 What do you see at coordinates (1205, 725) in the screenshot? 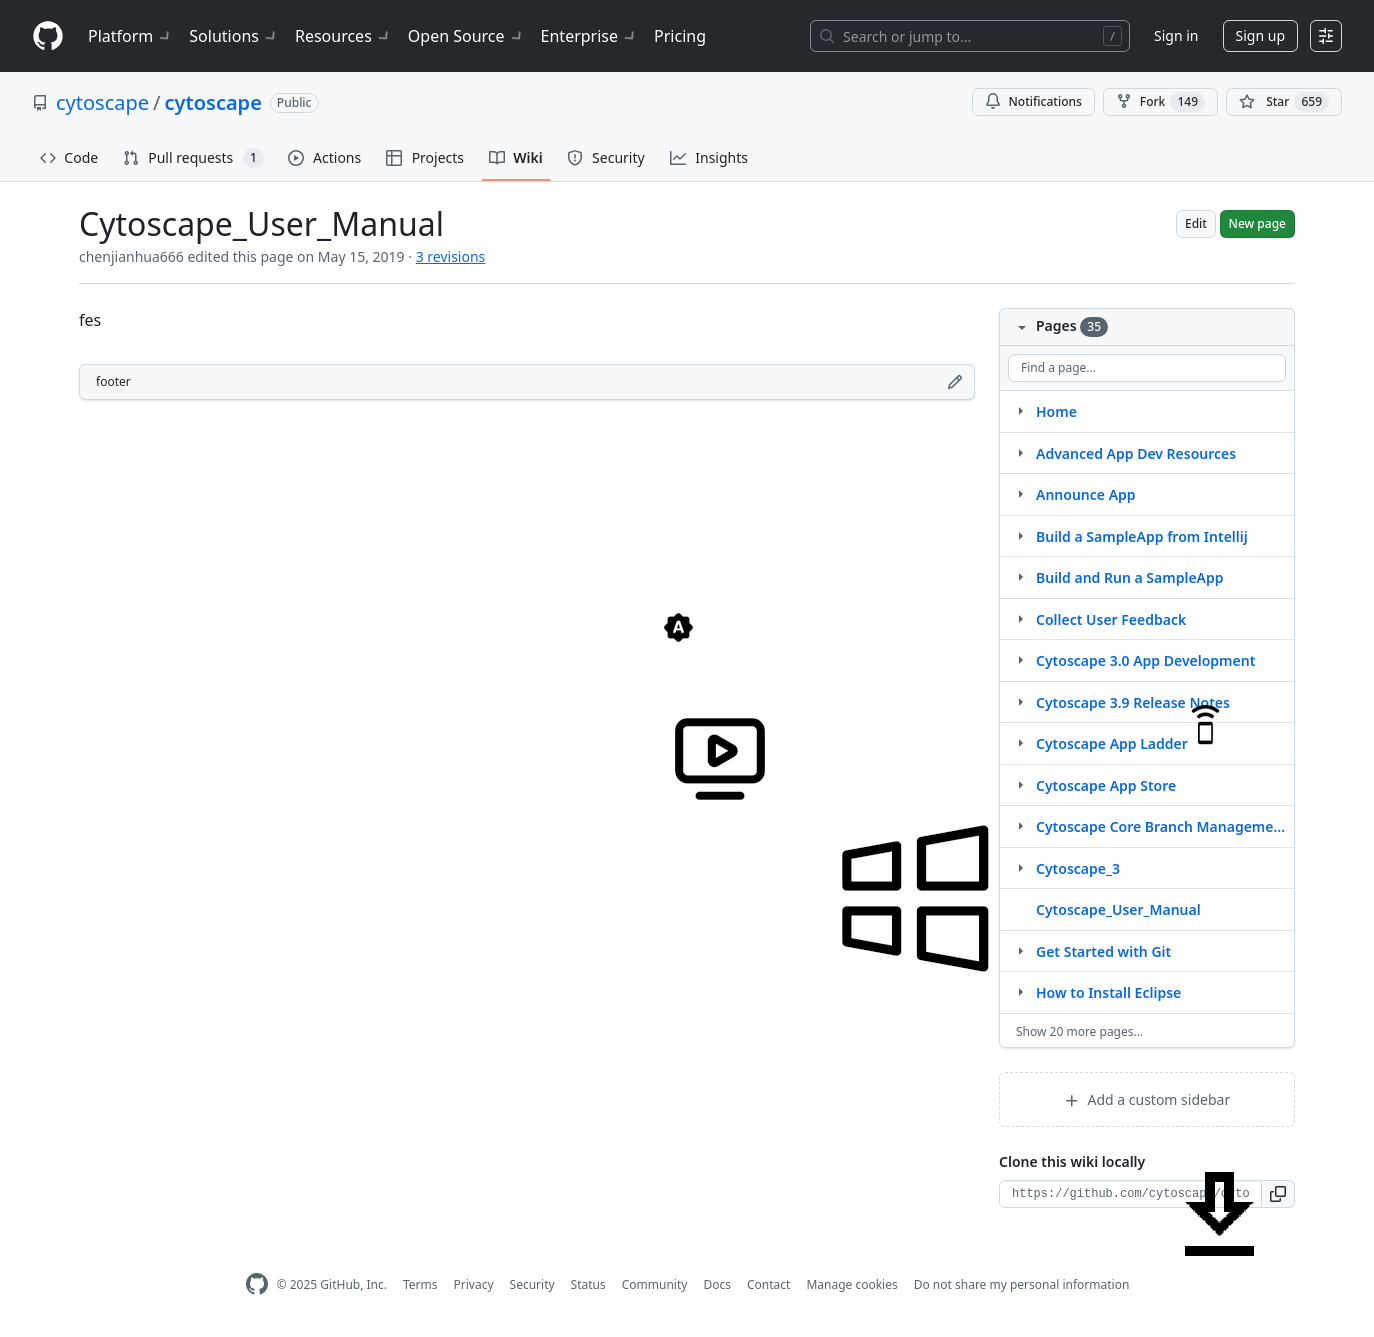
I see `enable speakerphone during a call` at bounding box center [1205, 725].